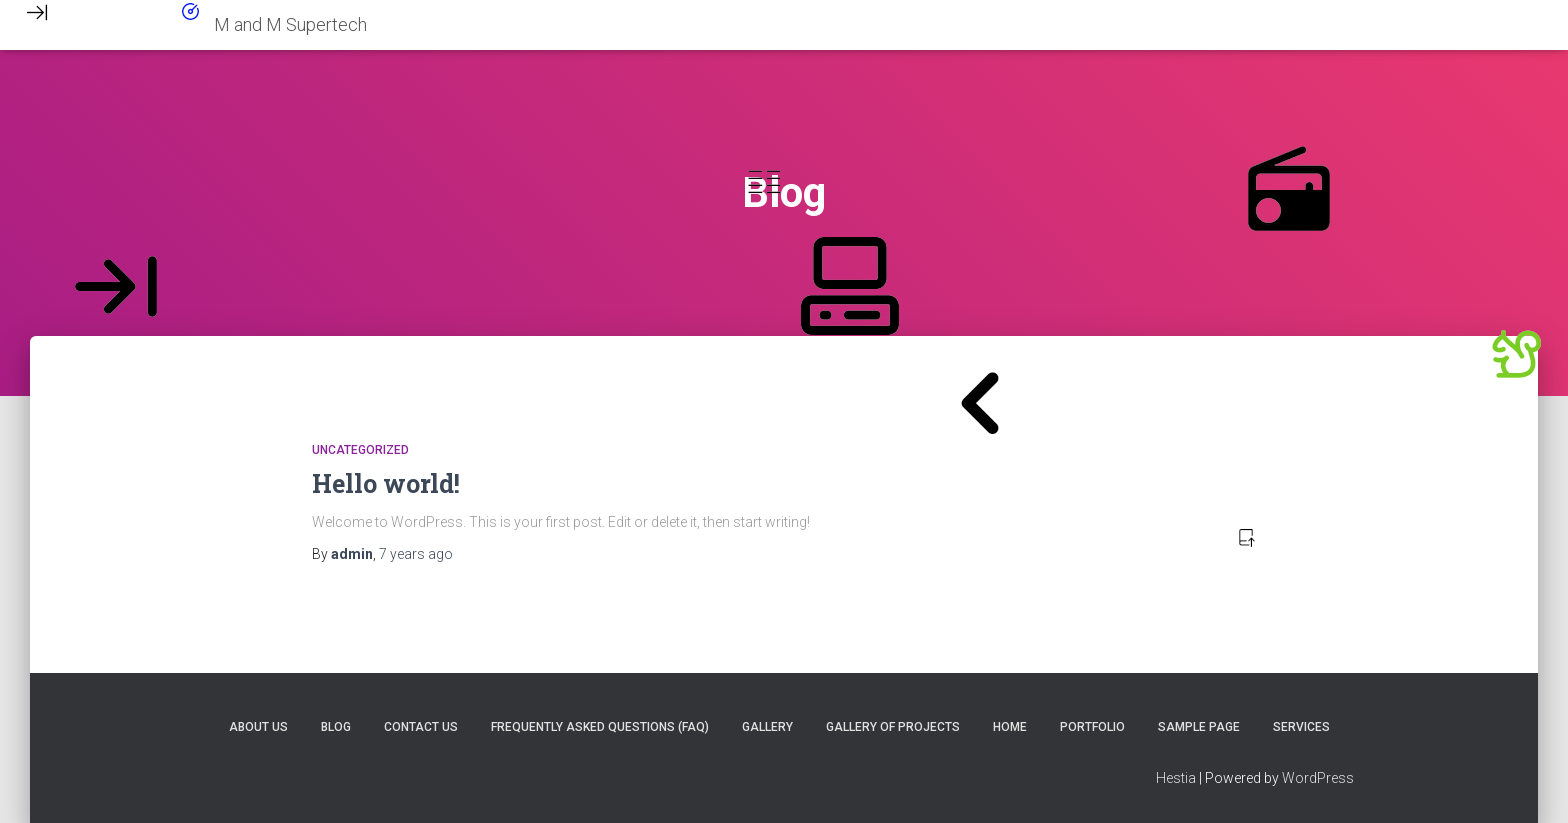 The width and height of the screenshot is (1568, 823). What do you see at coordinates (980, 403) in the screenshot?
I see `go back to the previous screen` at bounding box center [980, 403].